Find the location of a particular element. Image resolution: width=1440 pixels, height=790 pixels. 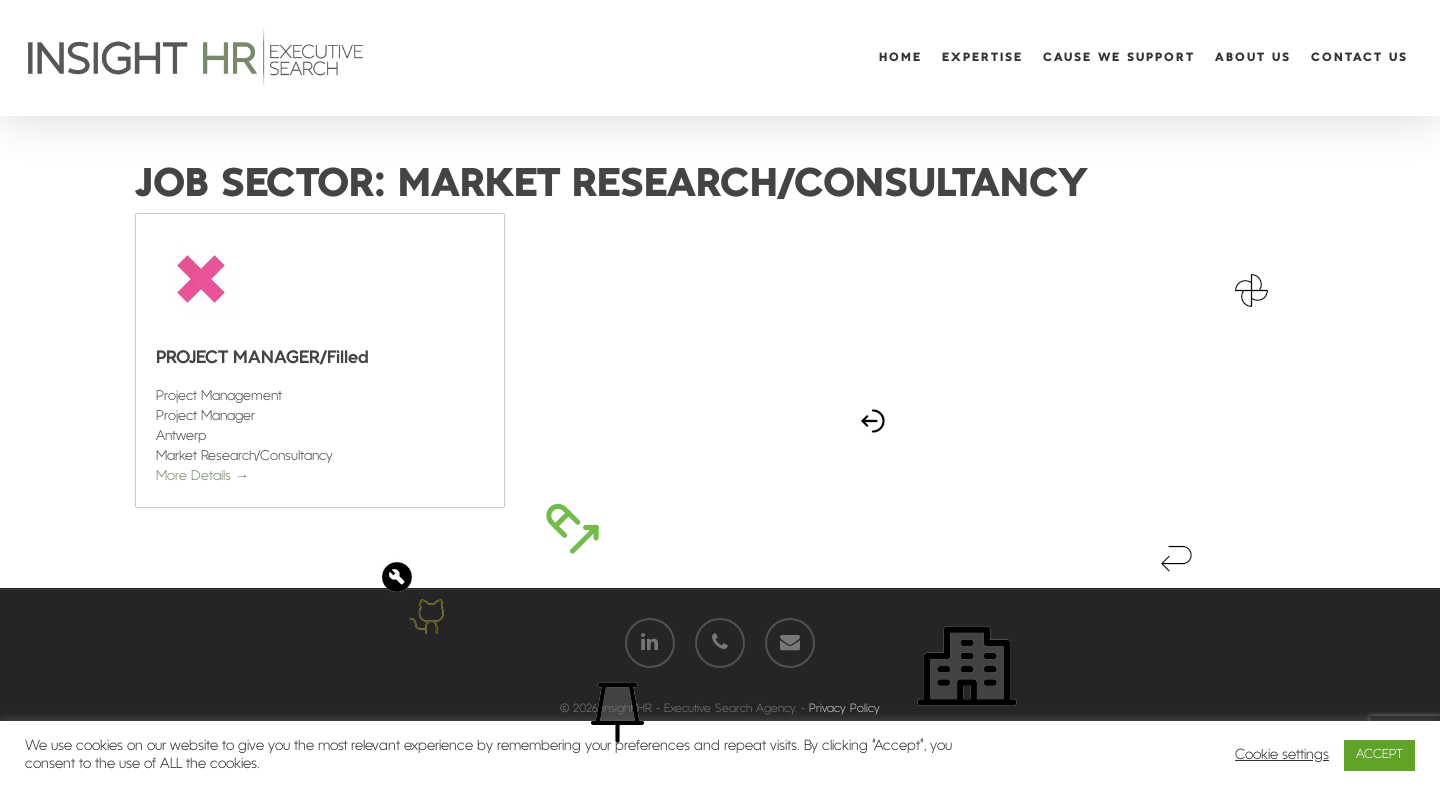

view project on github is located at coordinates (430, 616).